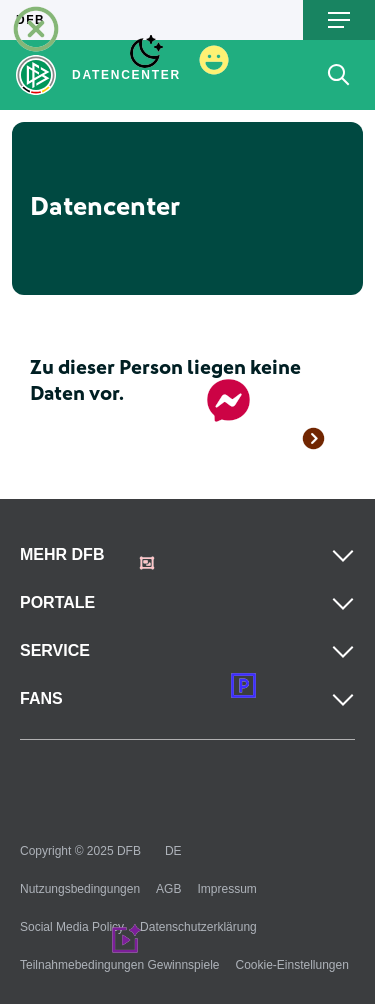 This screenshot has height=1004, width=375. I want to click on open Facebook Messenger, so click(228, 400).